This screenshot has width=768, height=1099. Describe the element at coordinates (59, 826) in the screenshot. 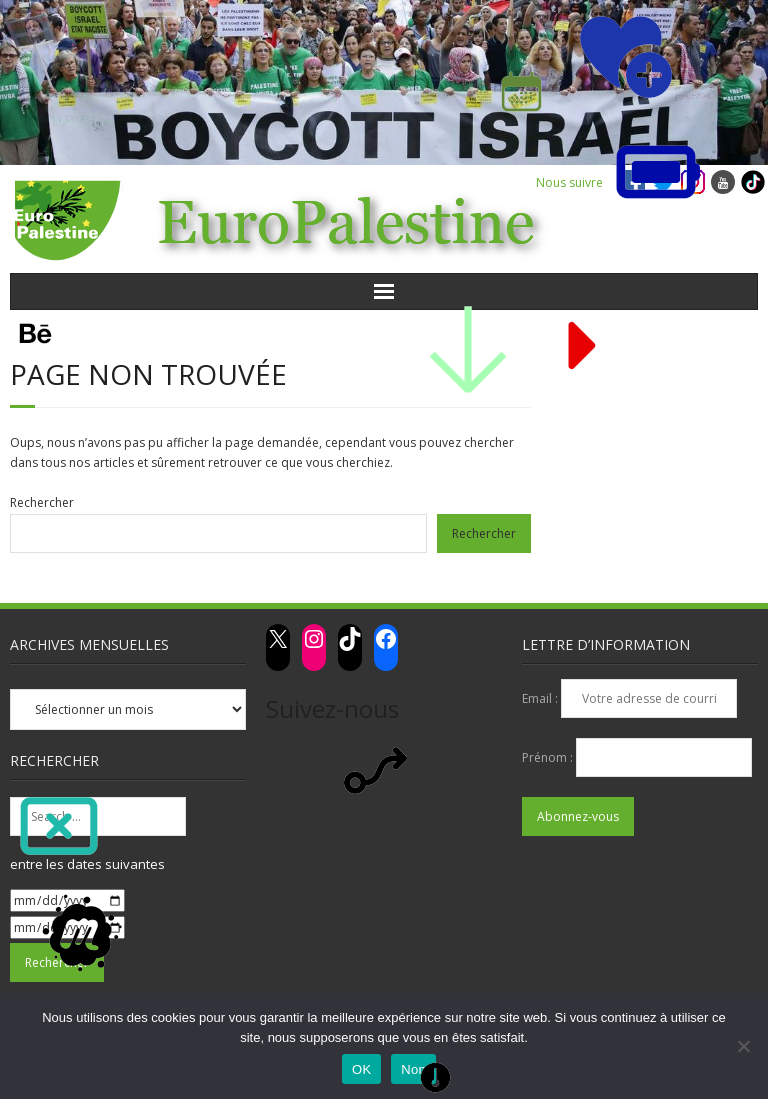

I see `close or dismiss a window` at that location.